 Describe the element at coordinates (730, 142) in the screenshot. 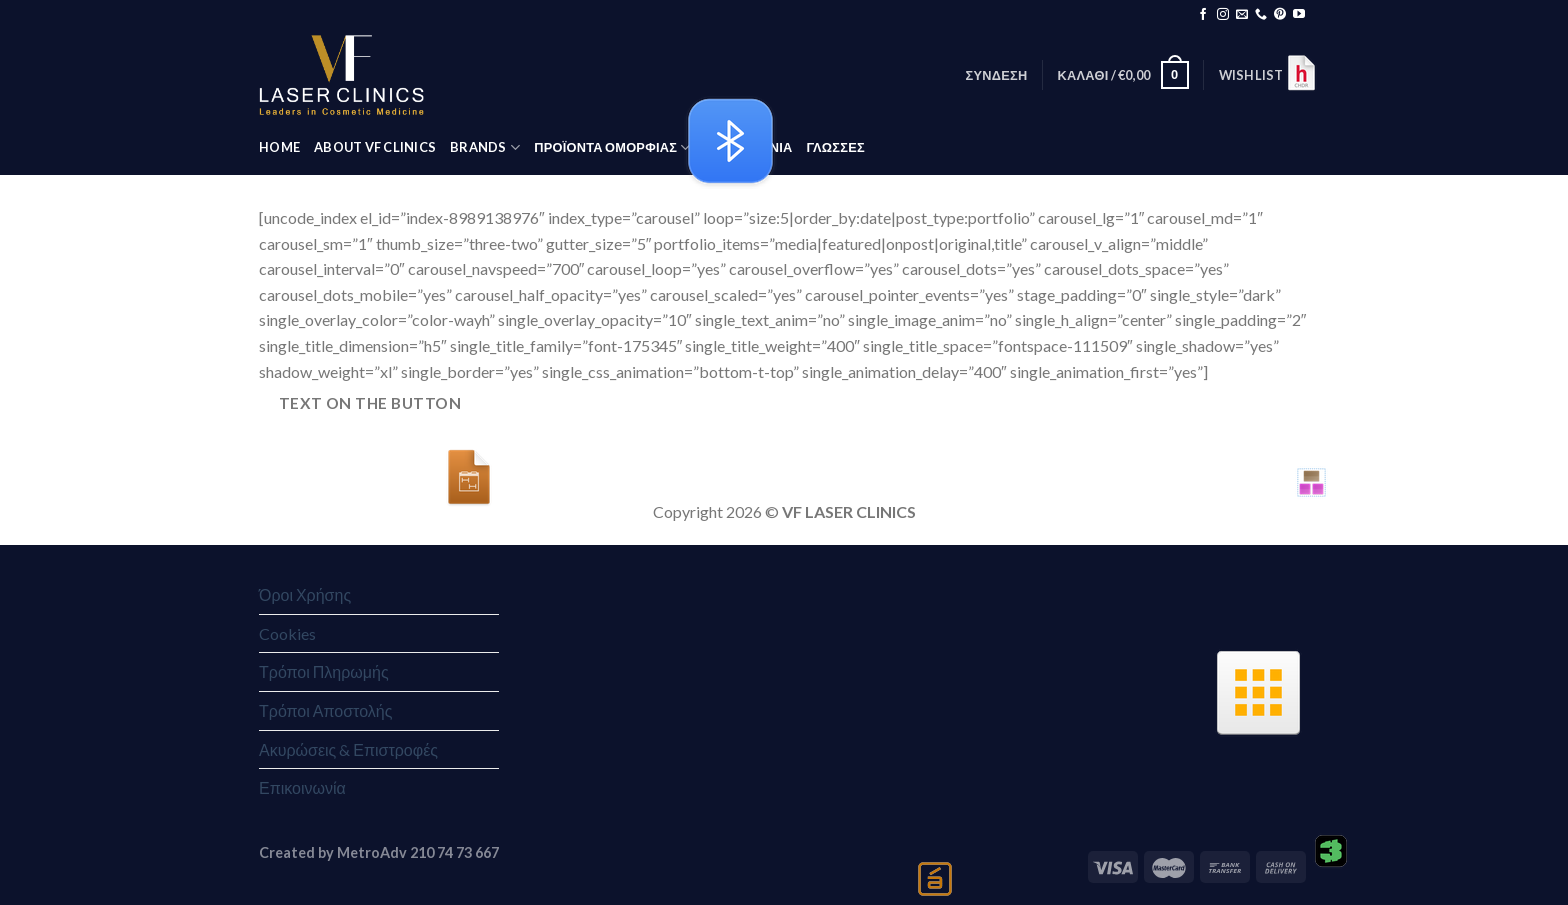

I see `open bluetooth settings` at that location.